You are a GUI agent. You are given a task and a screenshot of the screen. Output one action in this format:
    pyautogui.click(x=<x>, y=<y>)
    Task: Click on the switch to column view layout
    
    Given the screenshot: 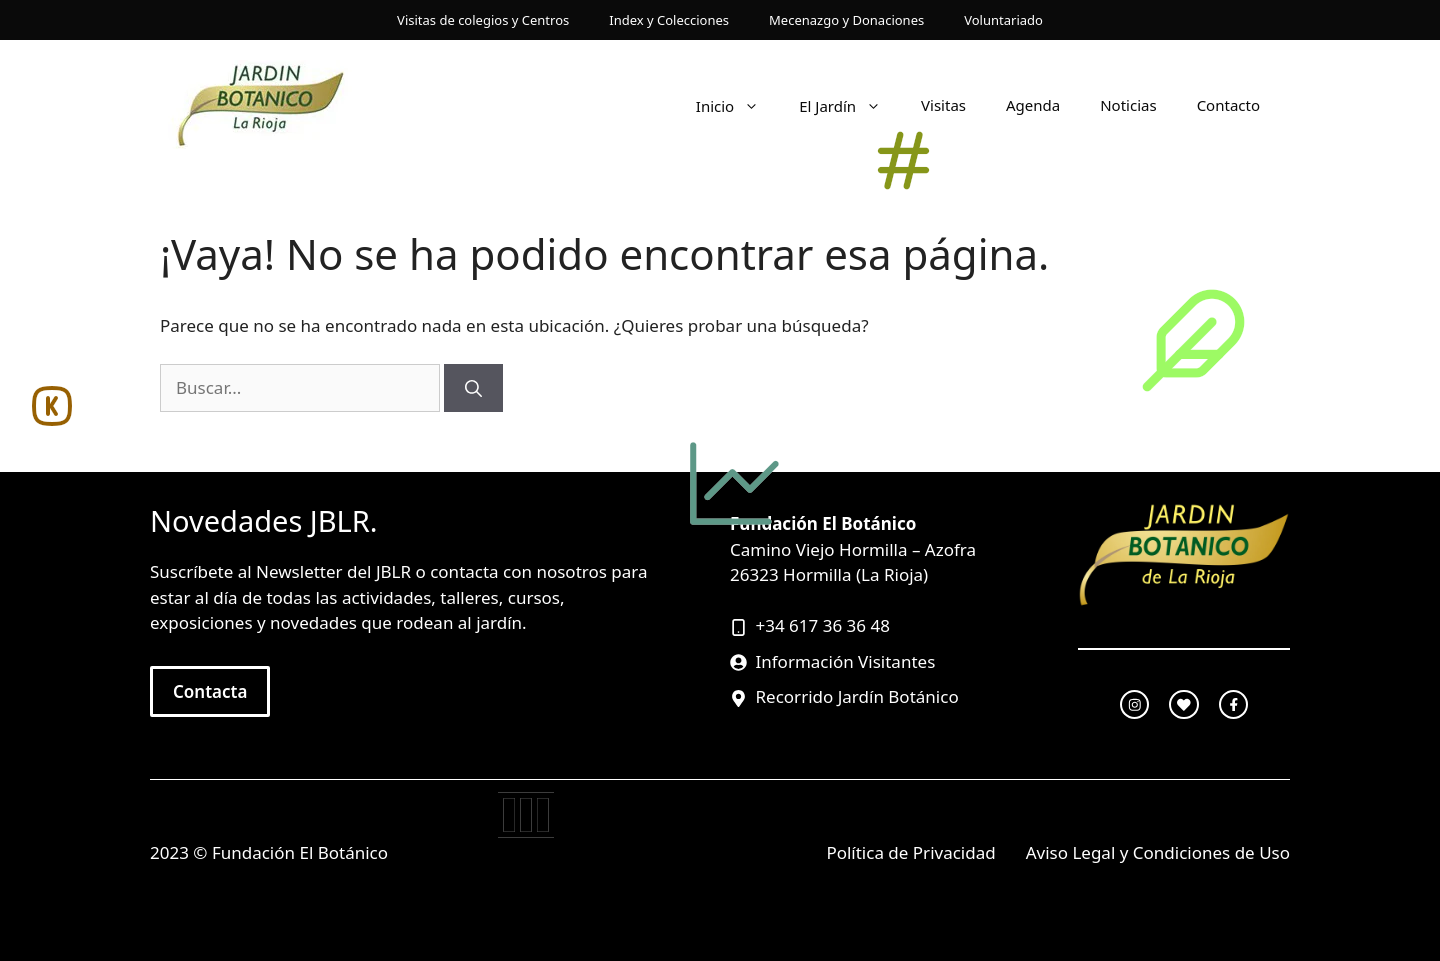 What is the action you would take?
    pyautogui.click(x=526, y=815)
    